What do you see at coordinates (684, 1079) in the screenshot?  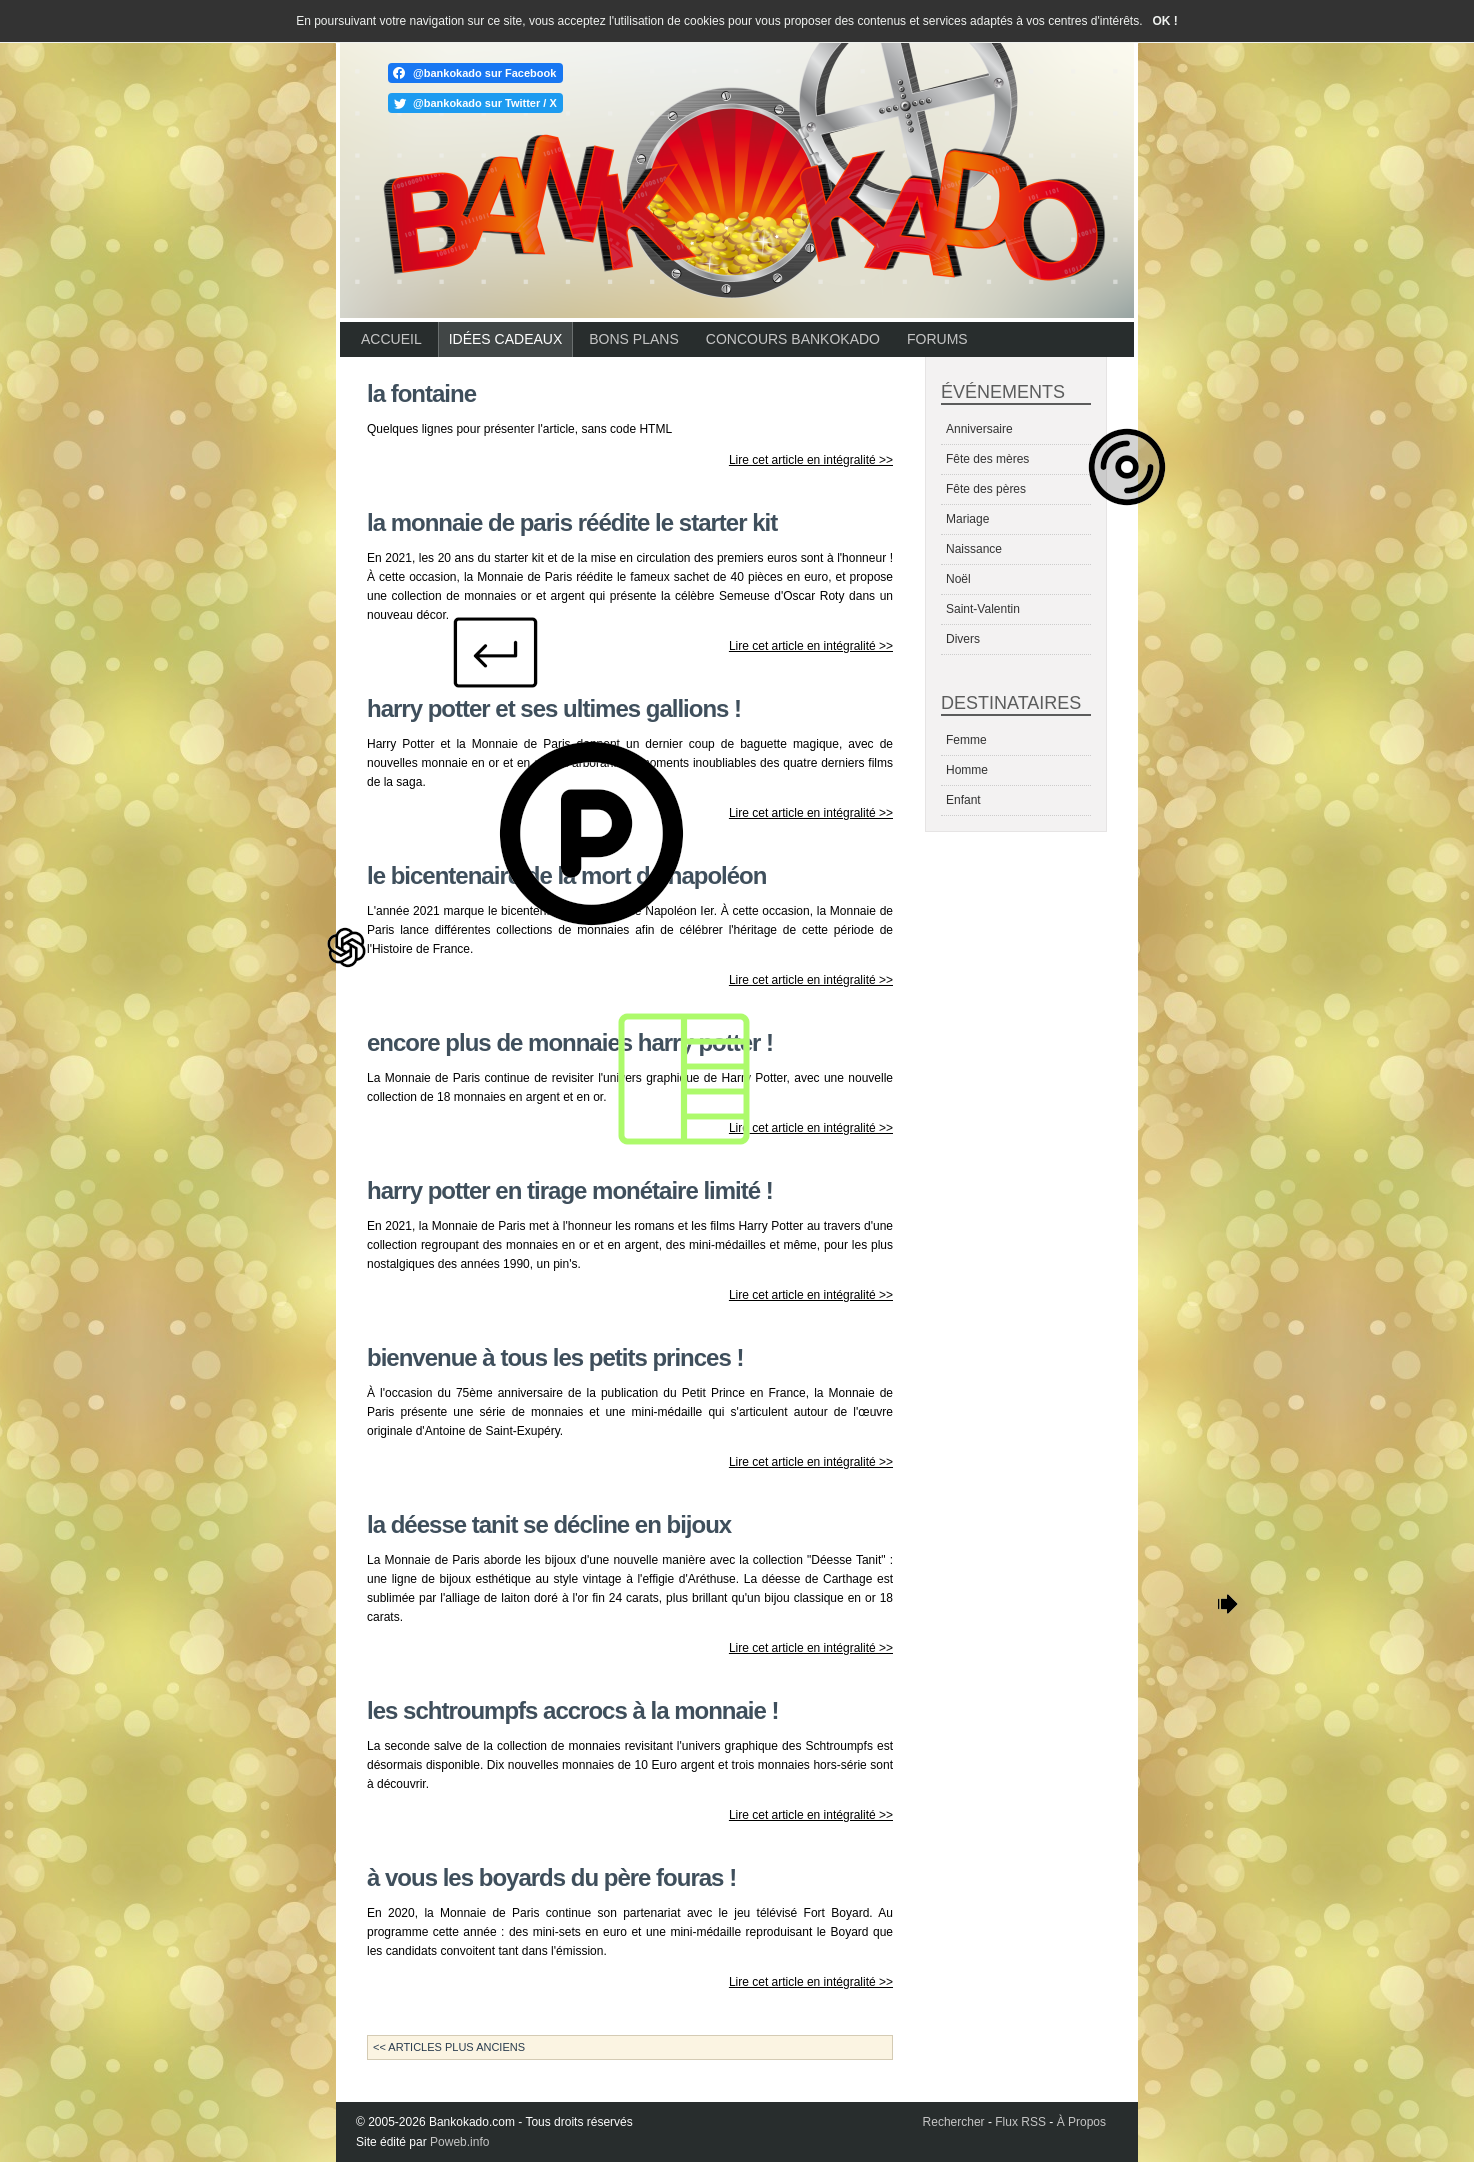 I see `toggle half-fill or partial selection` at bounding box center [684, 1079].